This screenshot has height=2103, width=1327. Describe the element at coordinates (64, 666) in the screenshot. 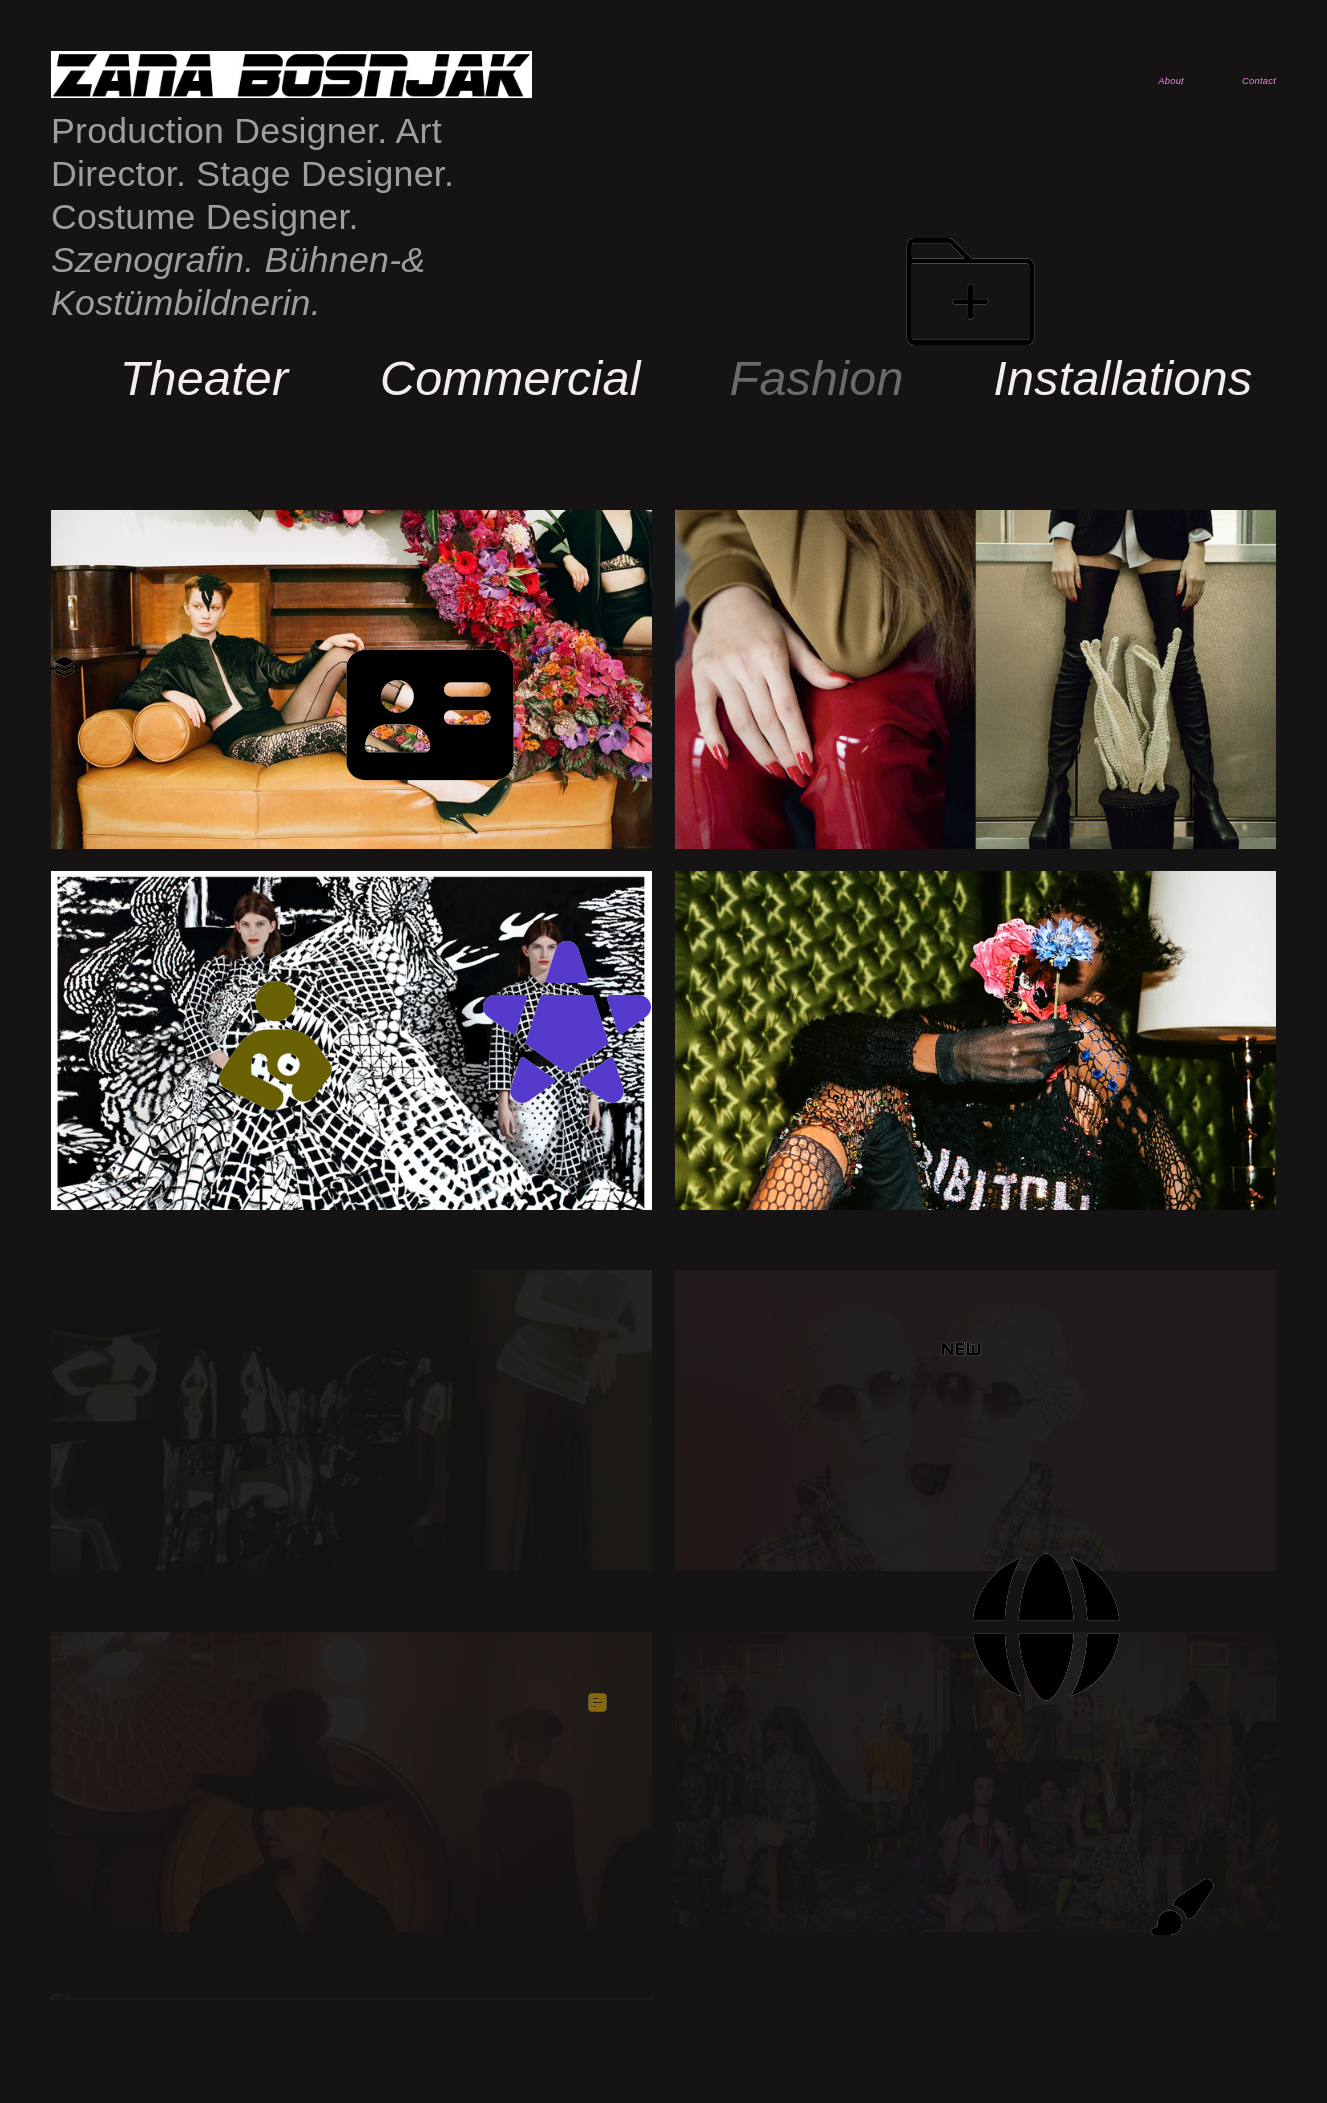

I see `view or manage layers` at that location.